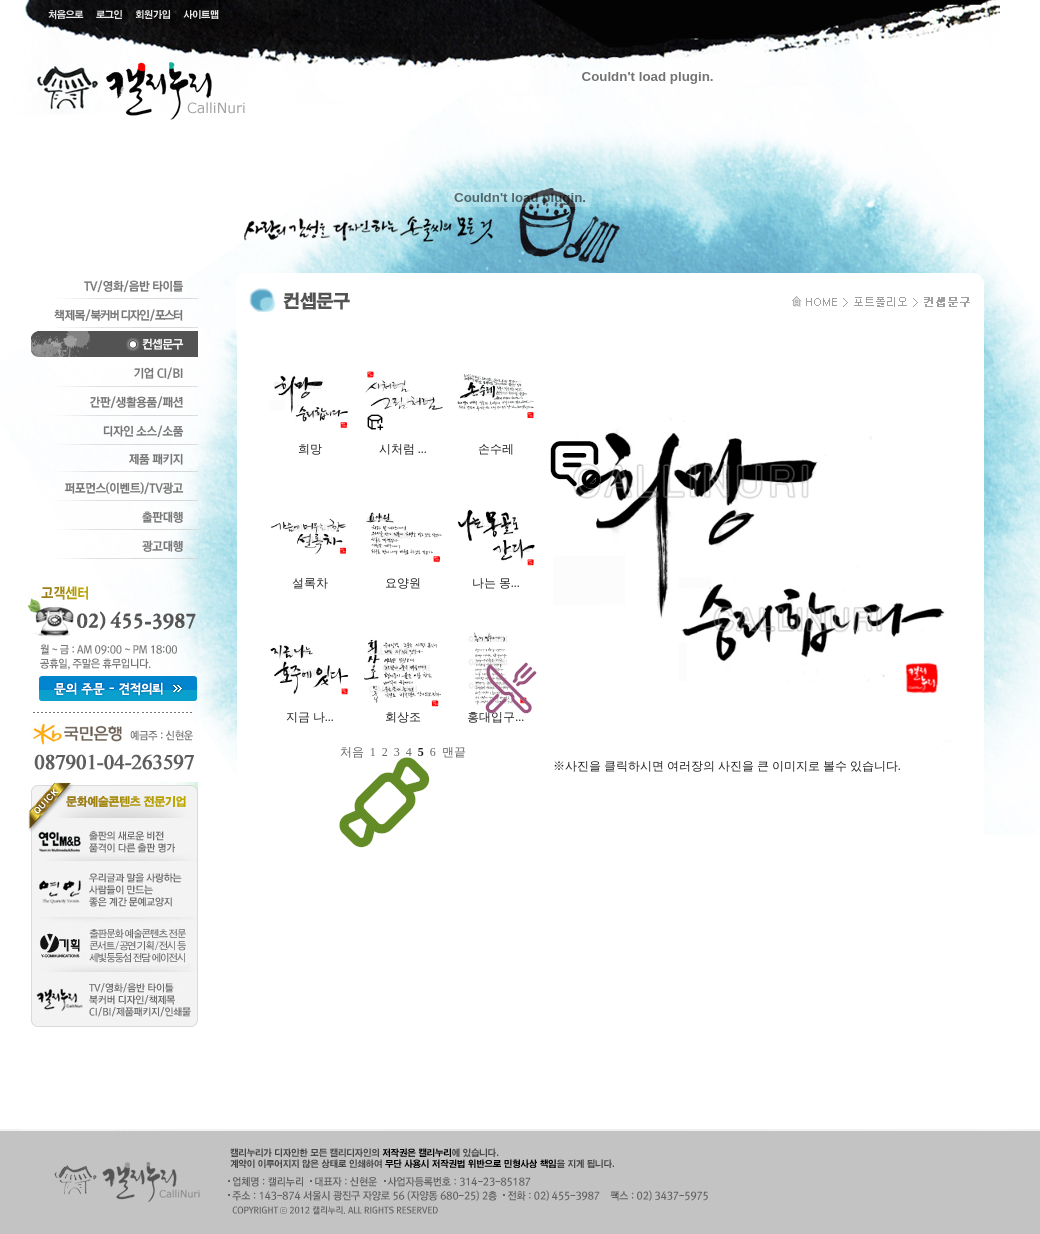 The image size is (1040, 1234). What do you see at coordinates (385, 803) in the screenshot?
I see `access candy crush or similar game` at bounding box center [385, 803].